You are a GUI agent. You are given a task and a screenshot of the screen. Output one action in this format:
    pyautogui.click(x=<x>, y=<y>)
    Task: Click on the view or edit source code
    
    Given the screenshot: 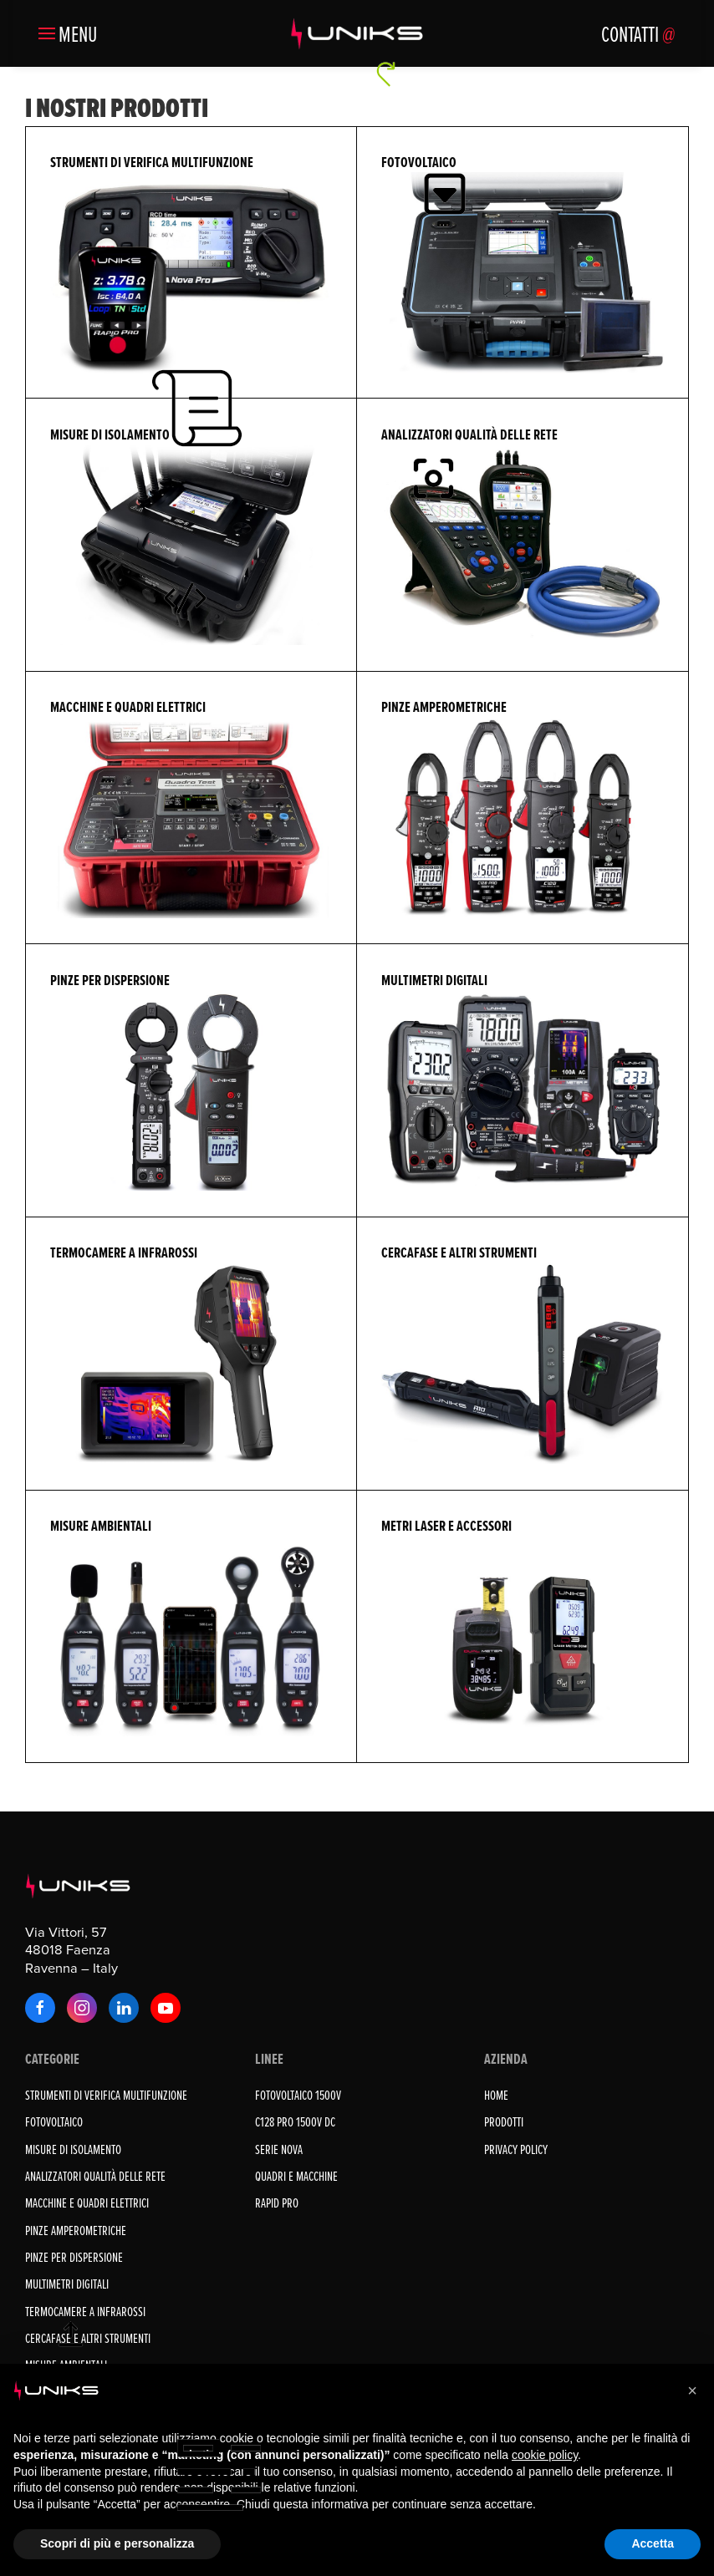 What is the action you would take?
    pyautogui.click(x=186, y=597)
    